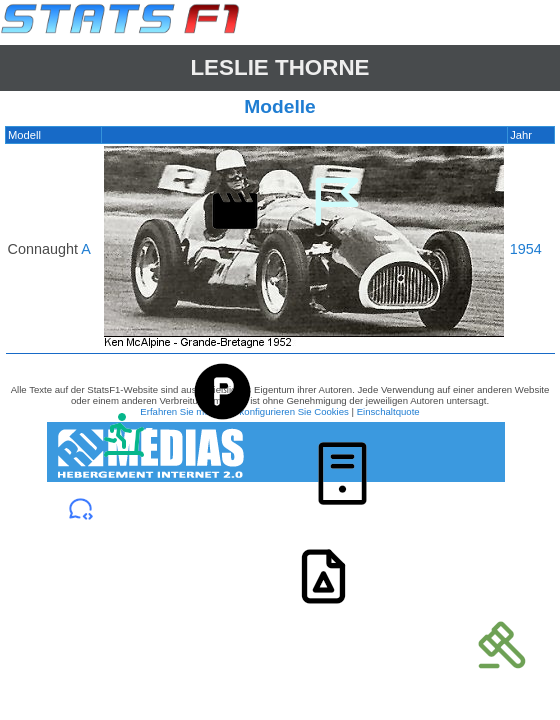 This screenshot has height=720, width=560. I want to click on access server or desktop computer settings, so click(342, 473).